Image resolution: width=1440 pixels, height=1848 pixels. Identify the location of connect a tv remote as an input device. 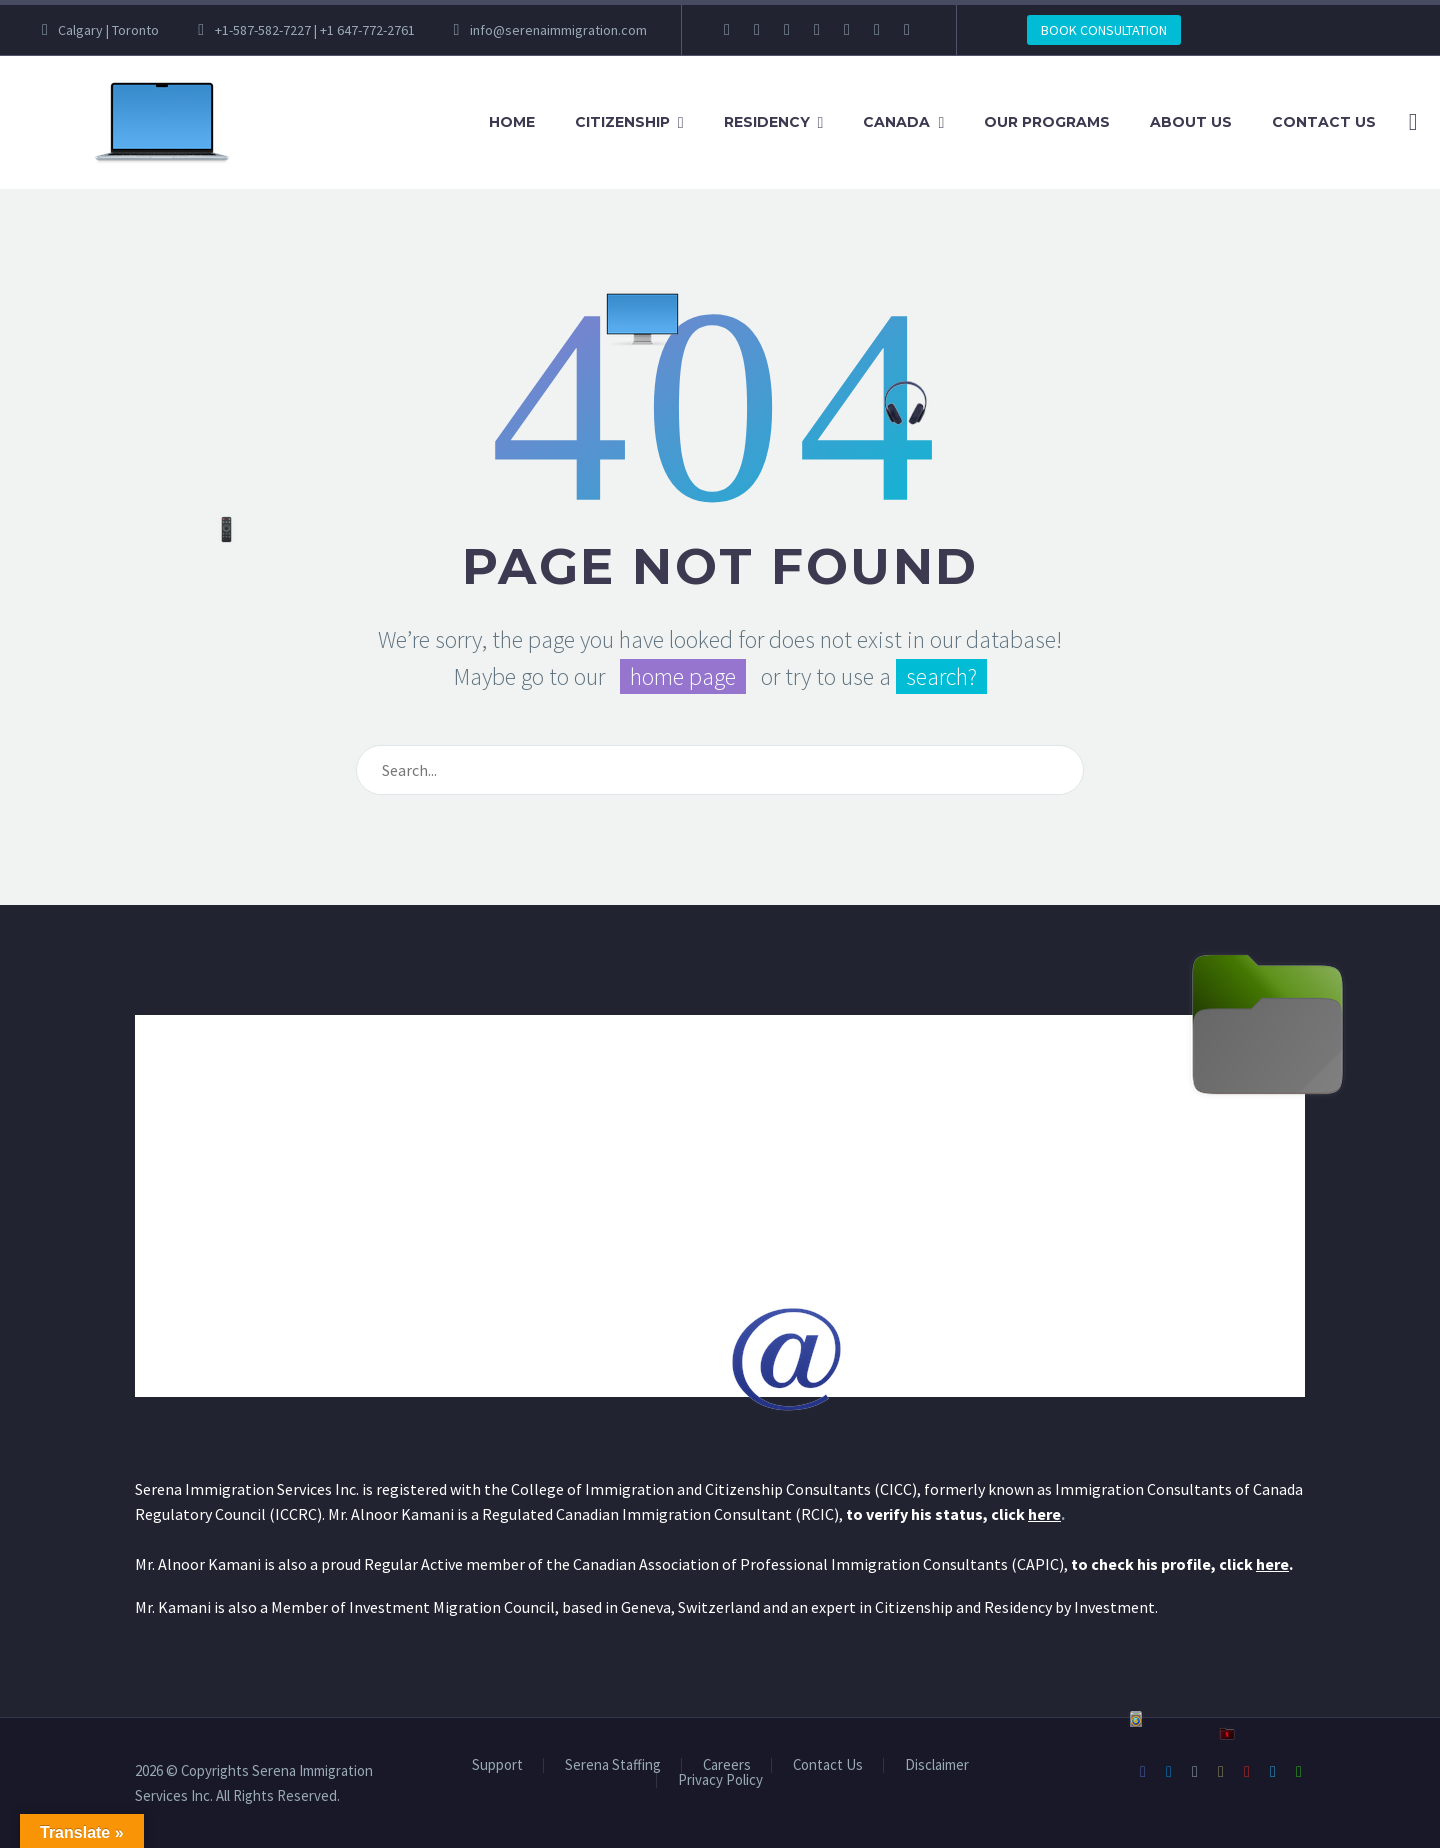
(226, 529).